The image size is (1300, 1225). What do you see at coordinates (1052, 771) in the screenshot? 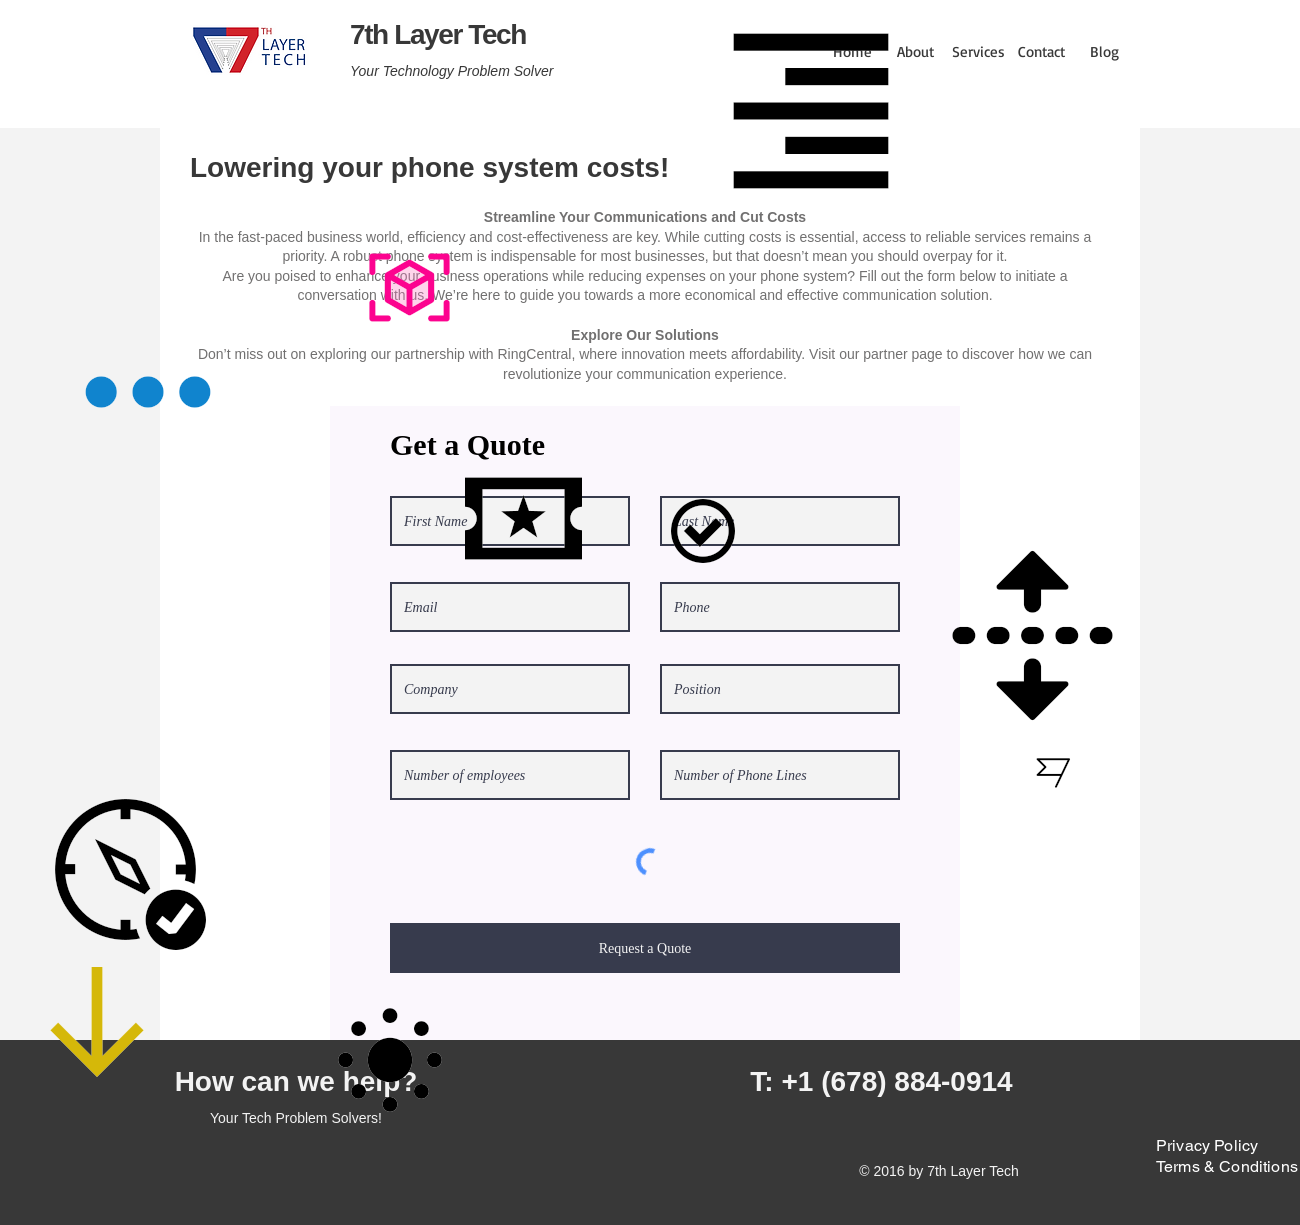
I see `flag or bookmark an item` at bounding box center [1052, 771].